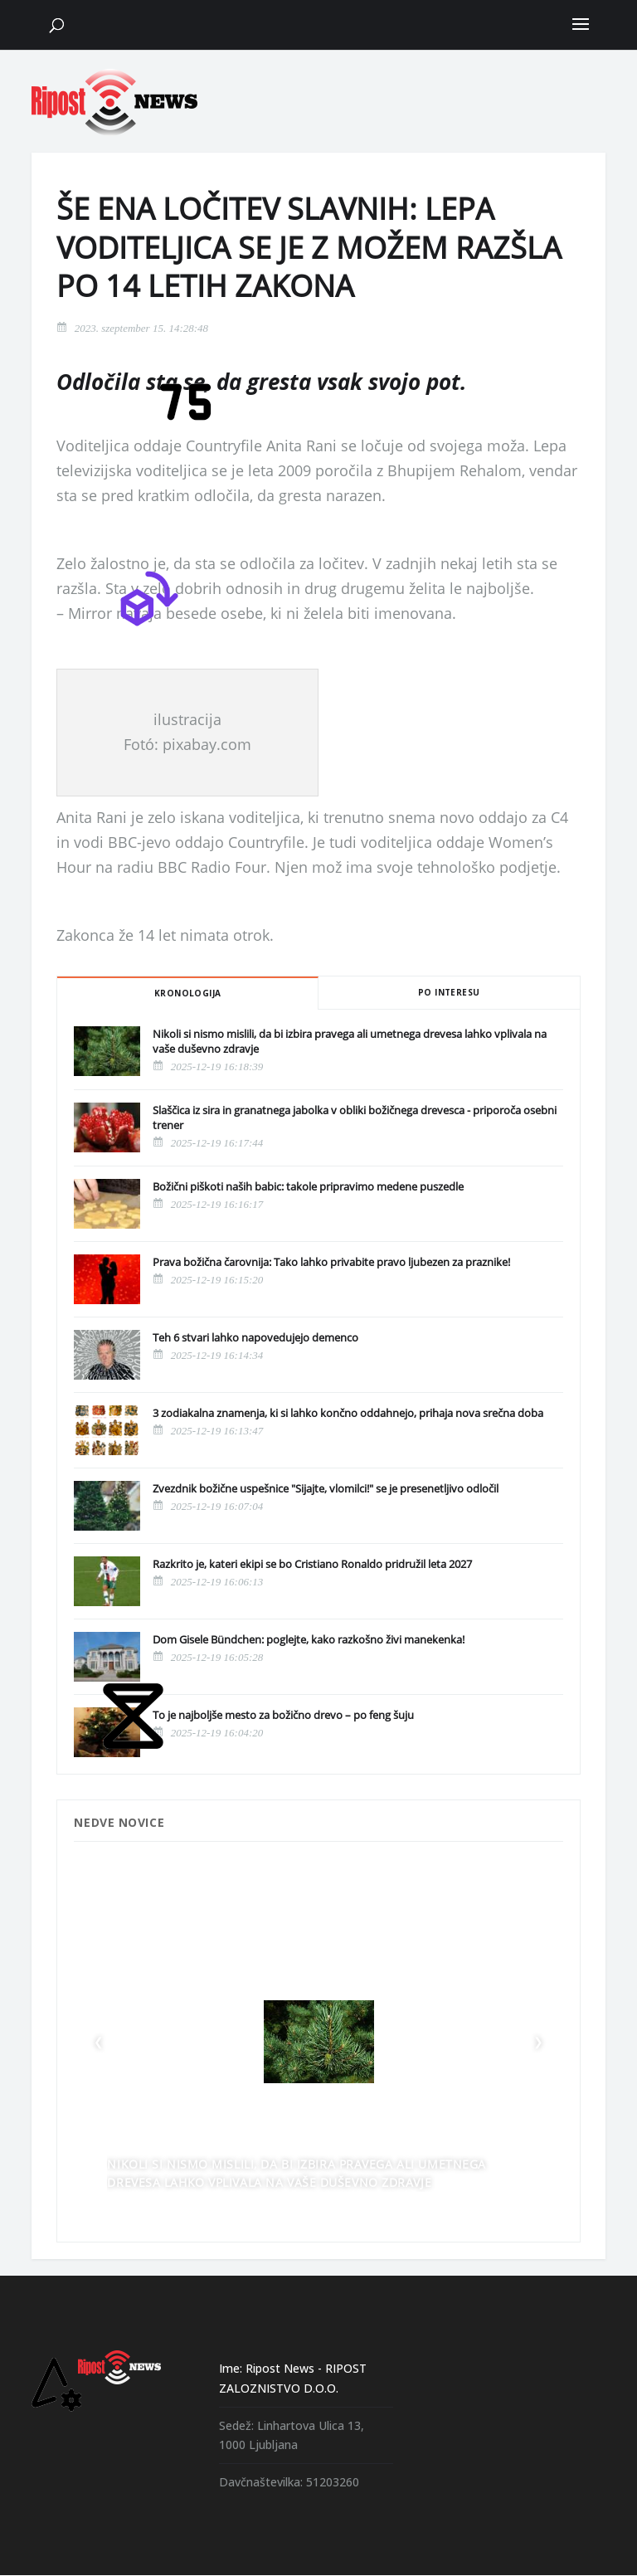 Image resolution: width=637 pixels, height=2576 pixels. I want to click on rotate object in 3d space, so click(148, 598).